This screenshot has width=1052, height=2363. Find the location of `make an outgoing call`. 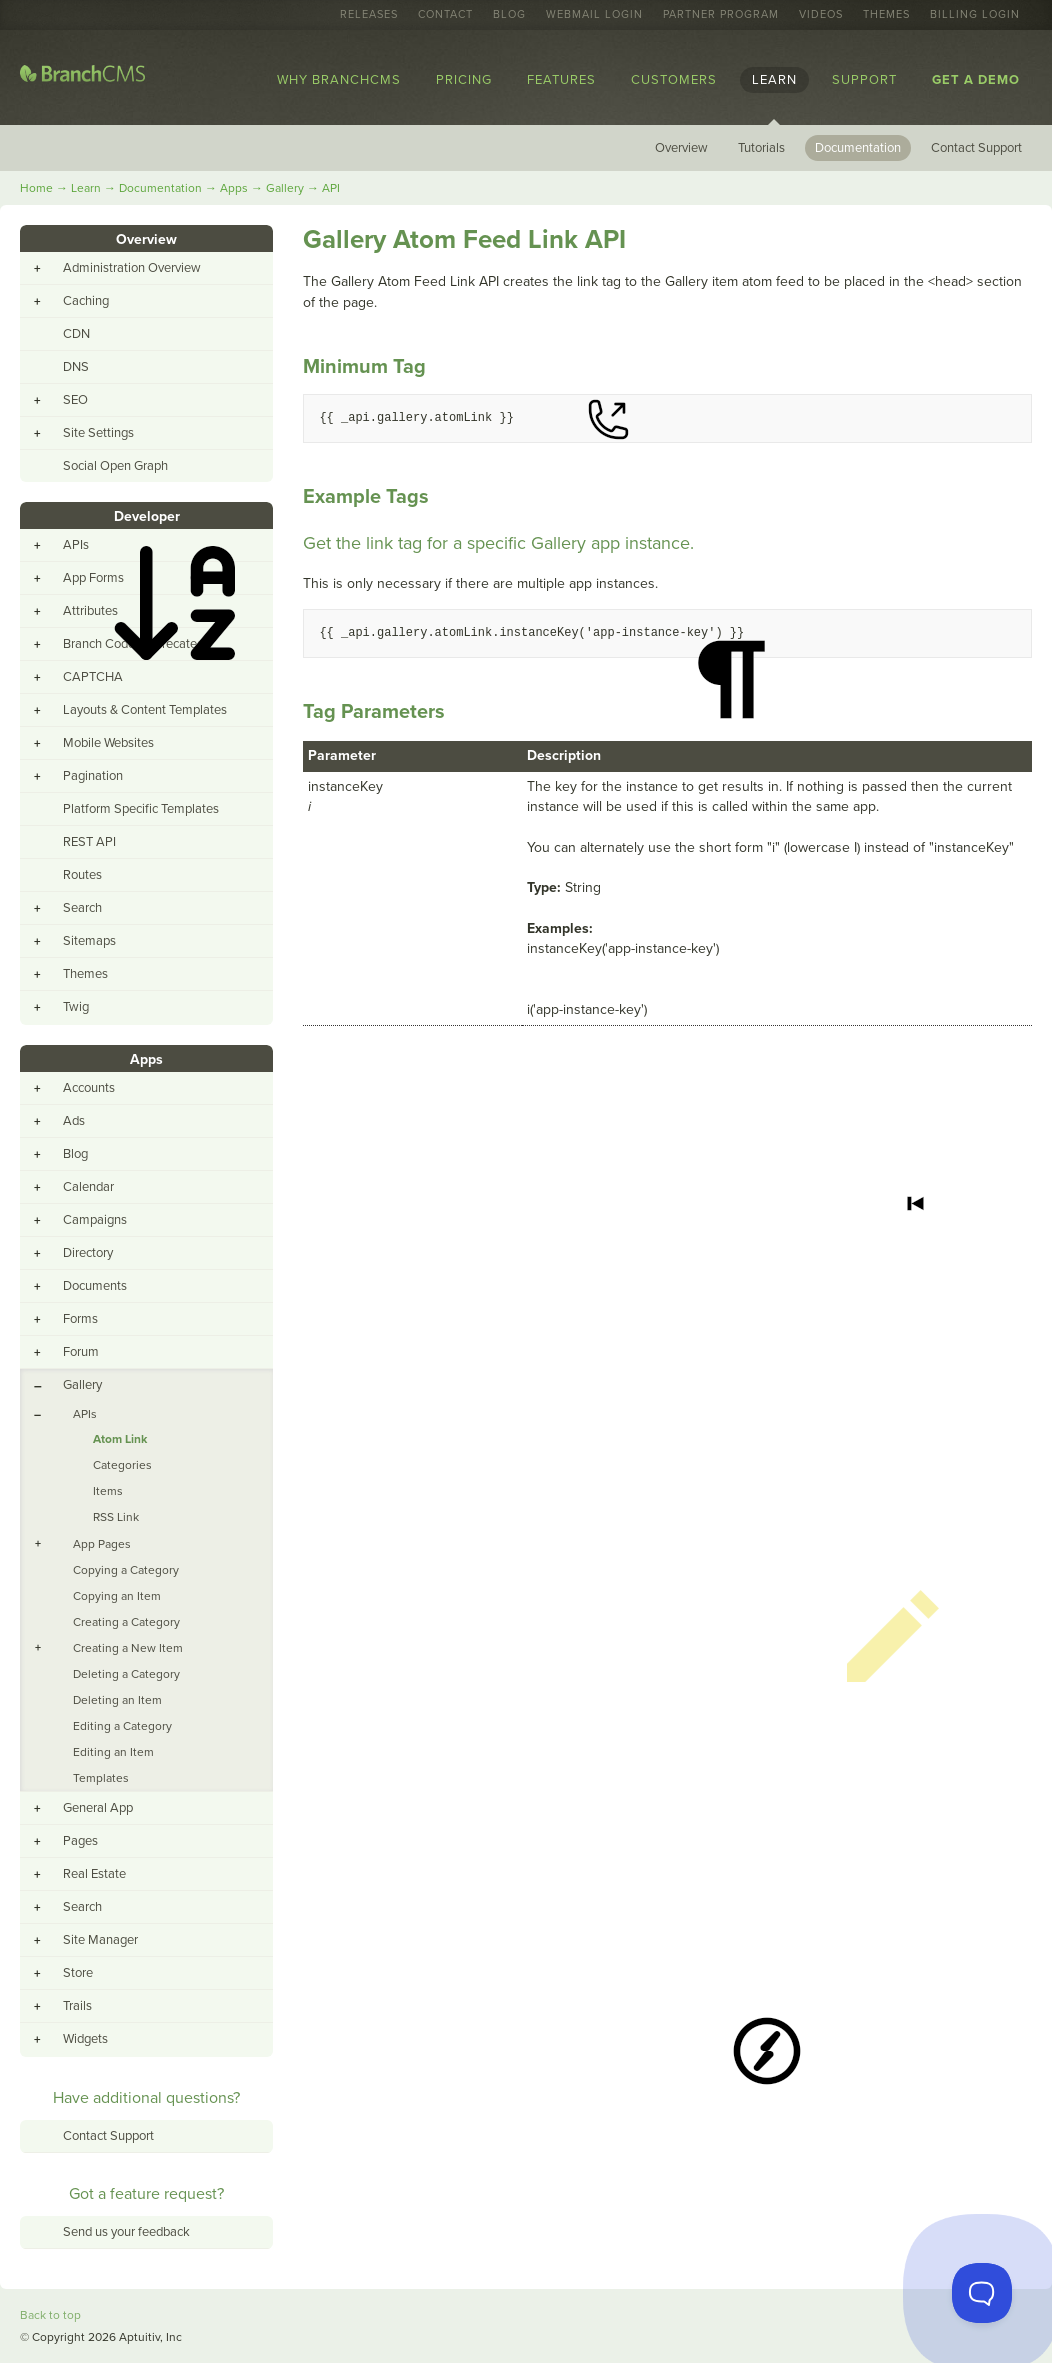

make an outgoing call is located at coordinates (608, 419).